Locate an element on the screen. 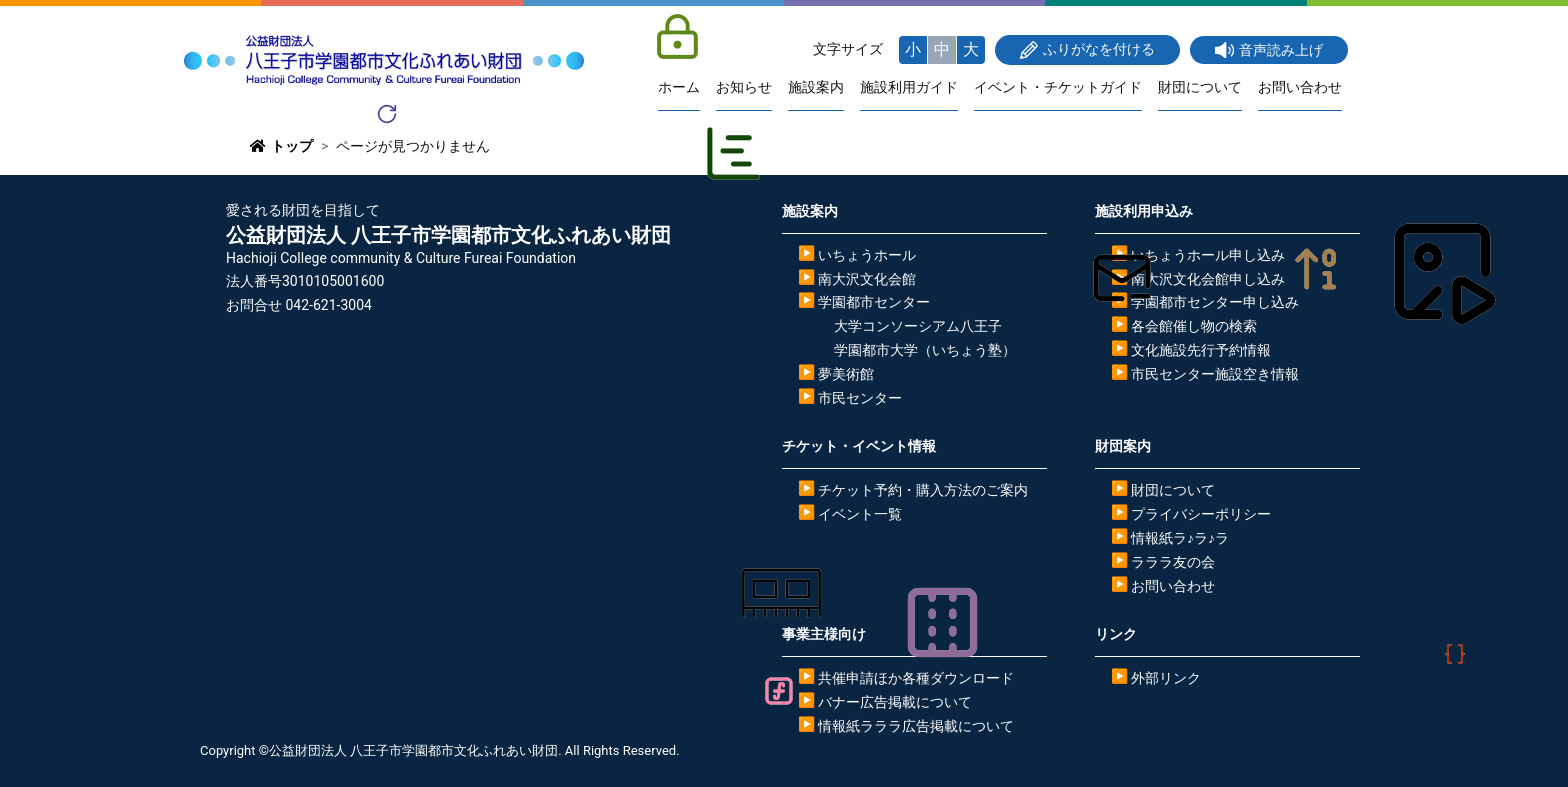 The image size is (1568, 787). redo or repeat the last action is located at coordinates (387, 114).